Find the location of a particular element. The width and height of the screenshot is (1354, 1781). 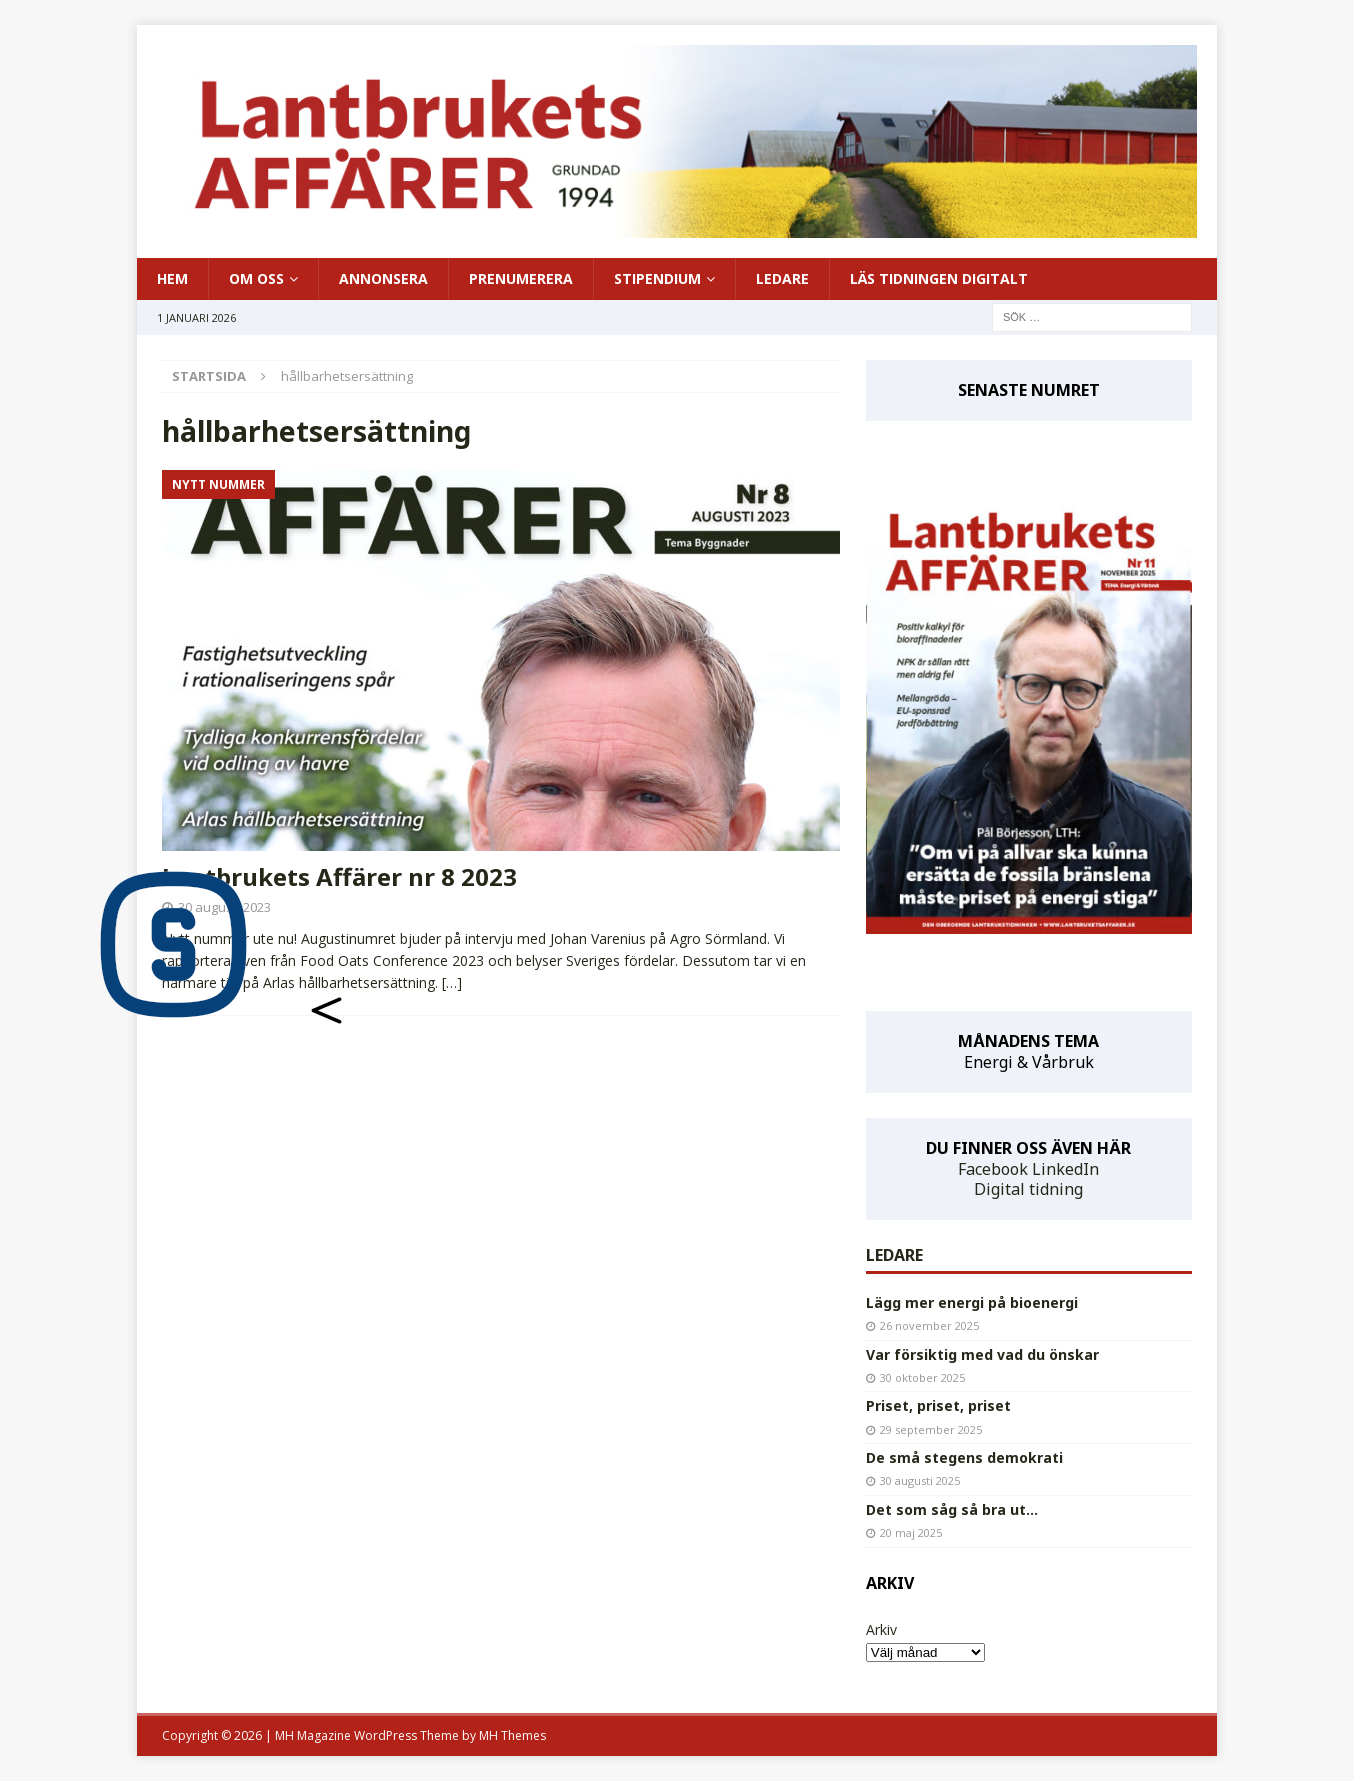

less than comparison operator is located at coordinates (326, 1010).